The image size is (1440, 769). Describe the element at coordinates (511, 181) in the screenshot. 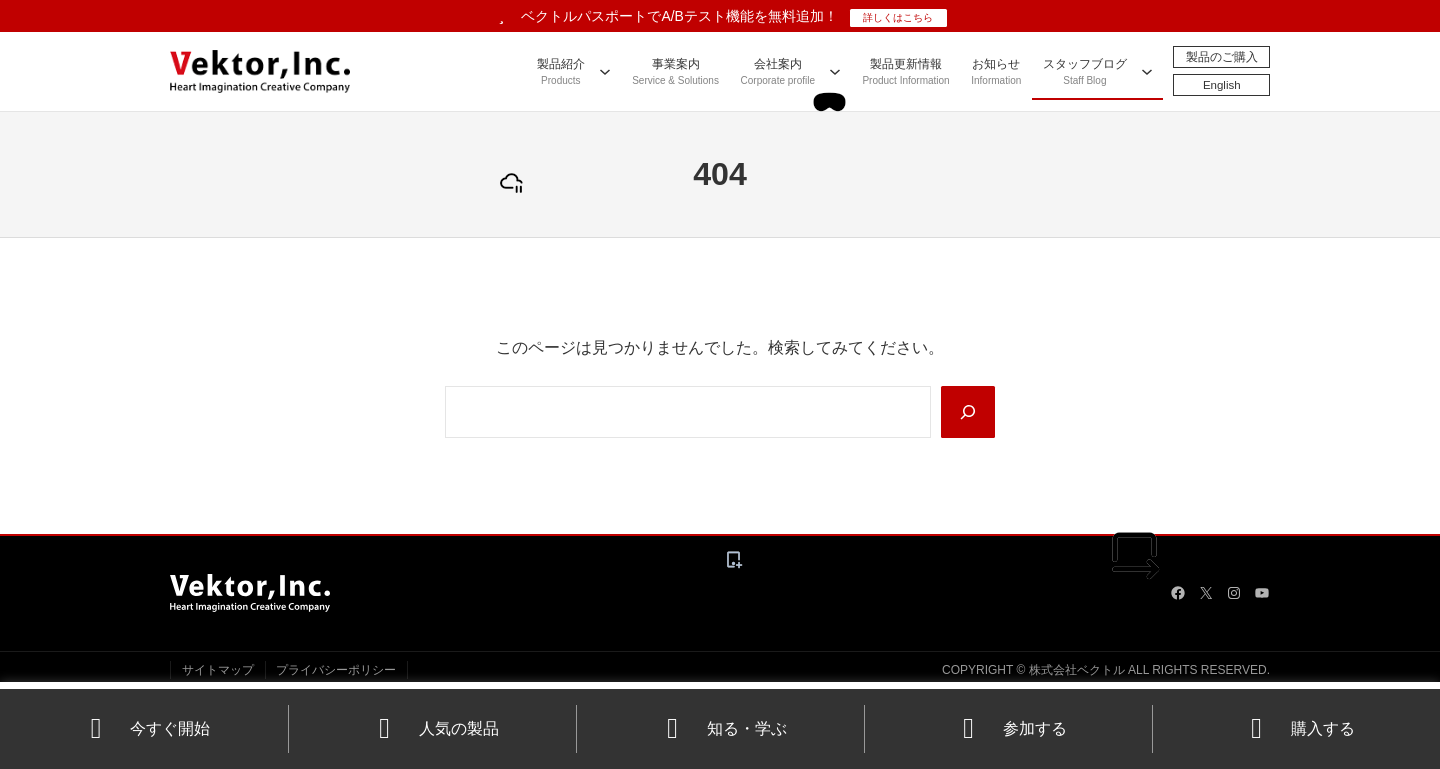

I see `pause cloud sync or upload` at that location.